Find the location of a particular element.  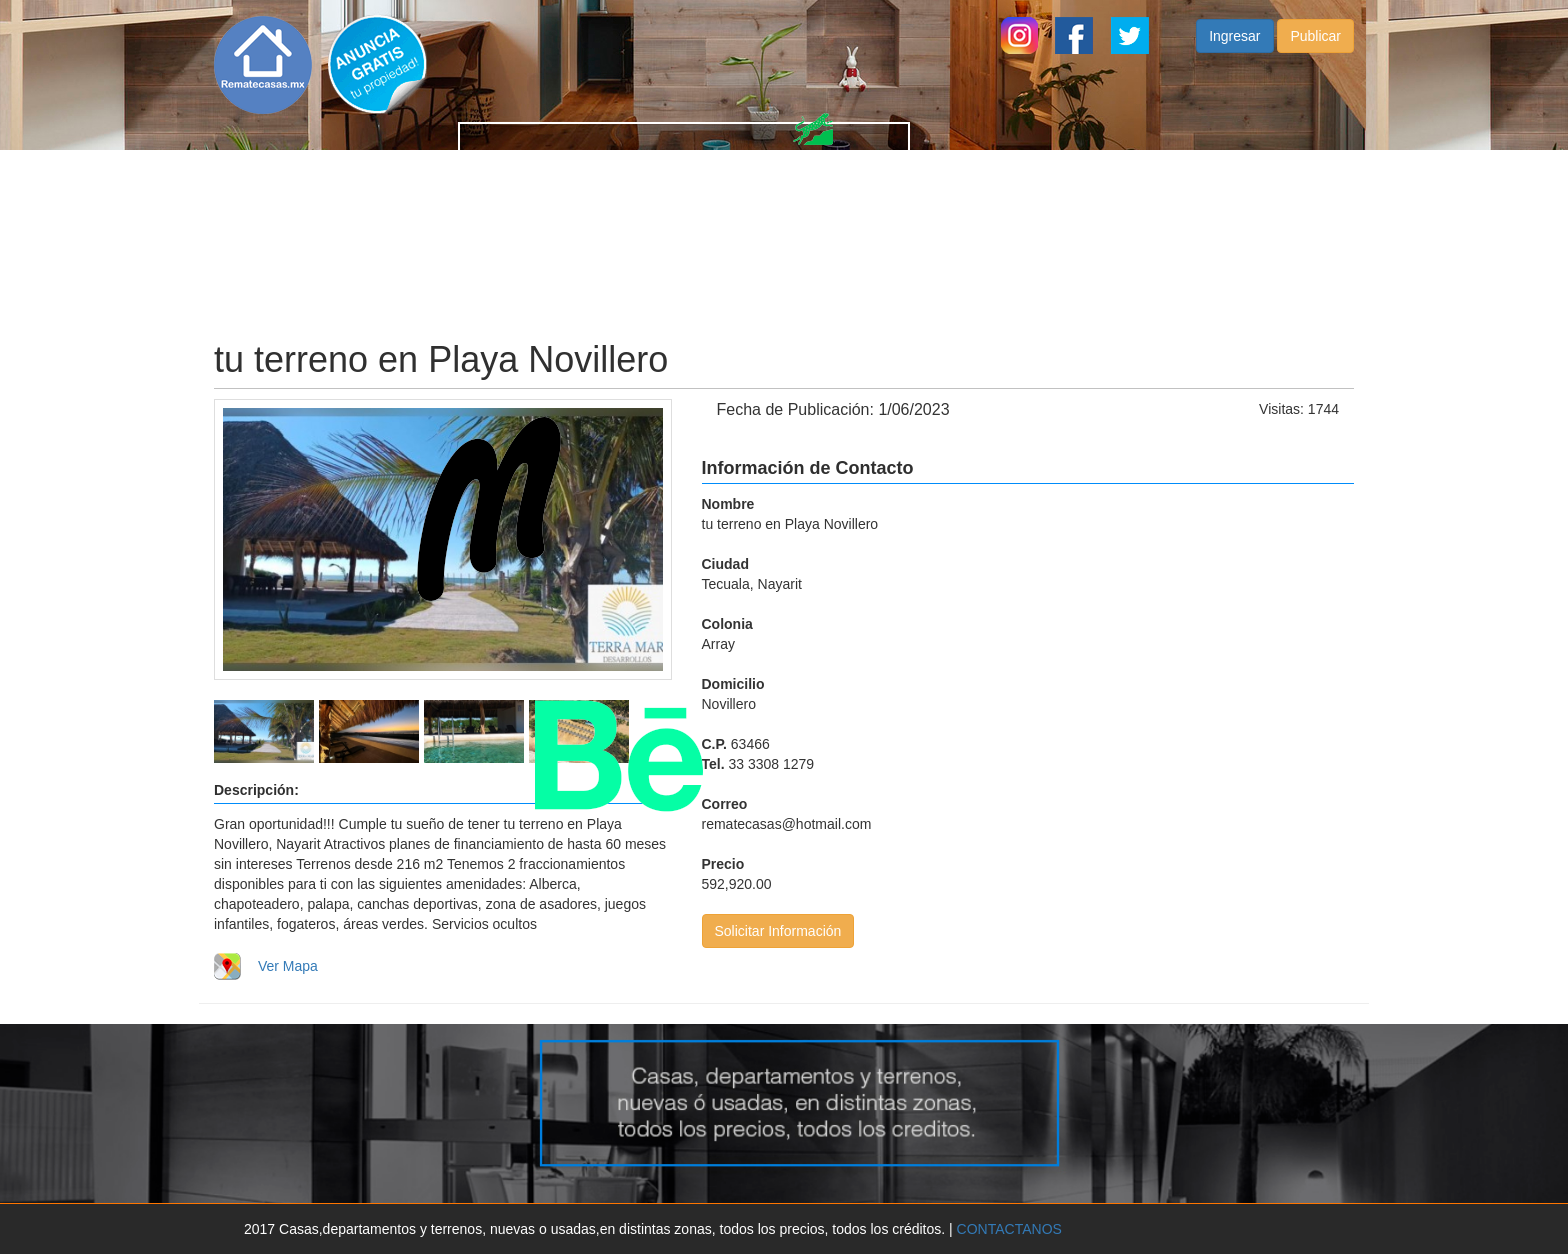

open Marvel app for prototyping is located at coordinates (489, 509).